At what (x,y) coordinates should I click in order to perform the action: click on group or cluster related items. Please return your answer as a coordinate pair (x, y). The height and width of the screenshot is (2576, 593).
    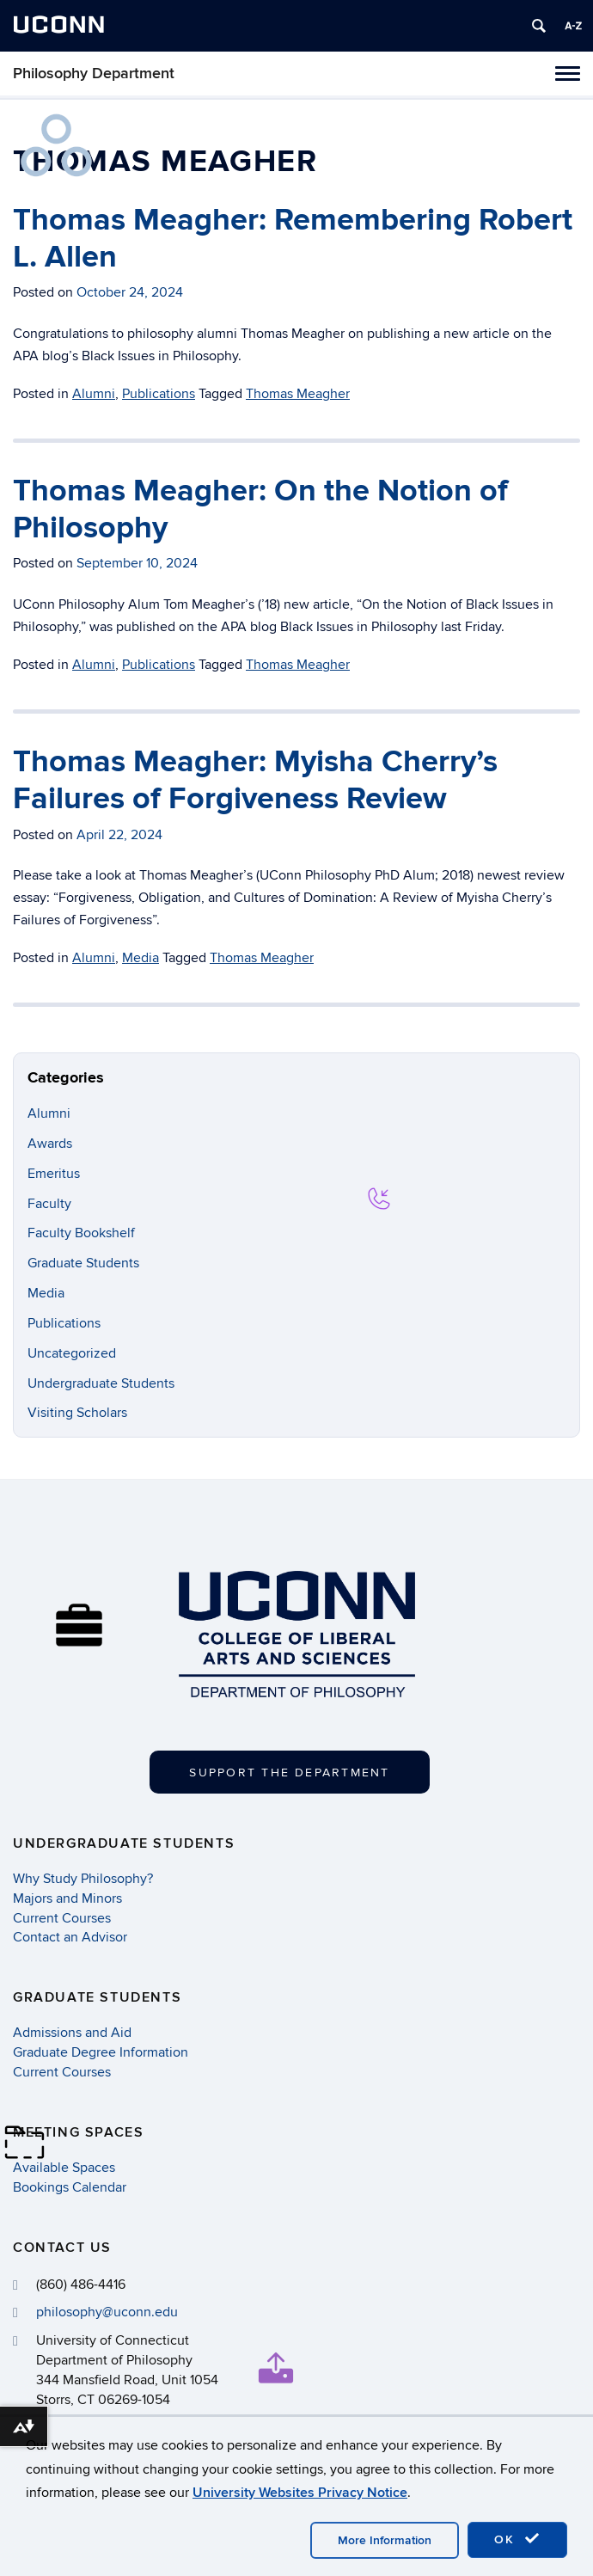
    Looking at the image, I should click on (56, 146).